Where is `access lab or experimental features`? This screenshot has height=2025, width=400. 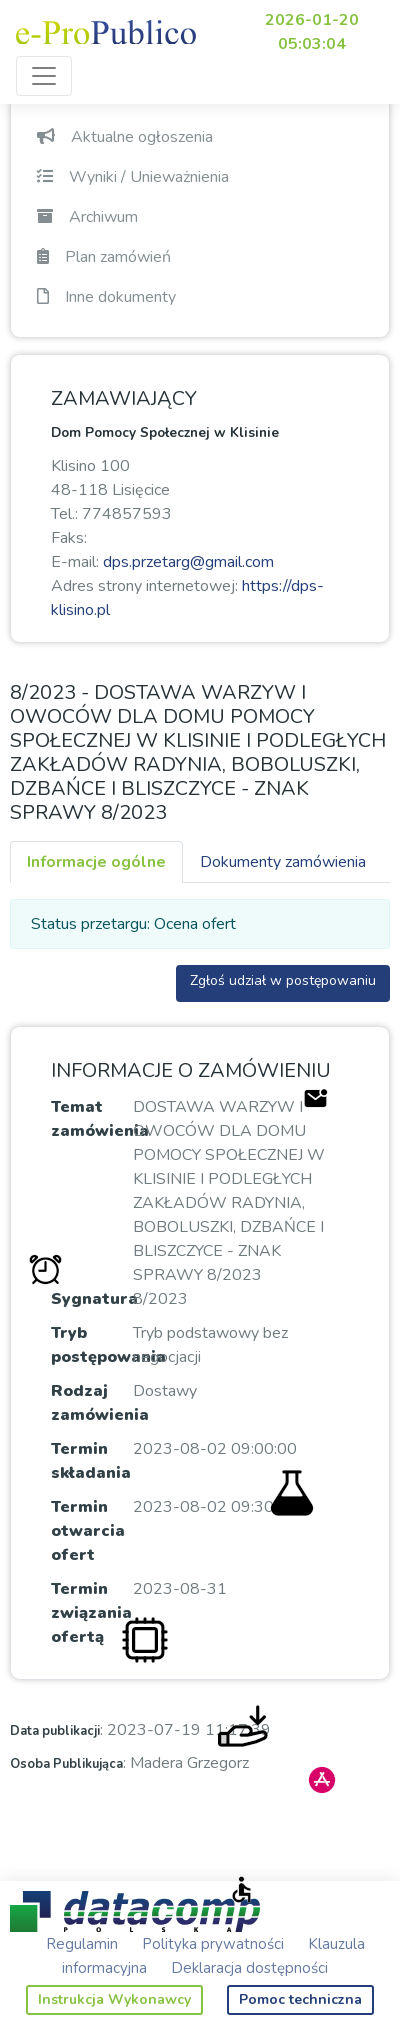
access lab or experimental features is located at coordinates (292, 1493).